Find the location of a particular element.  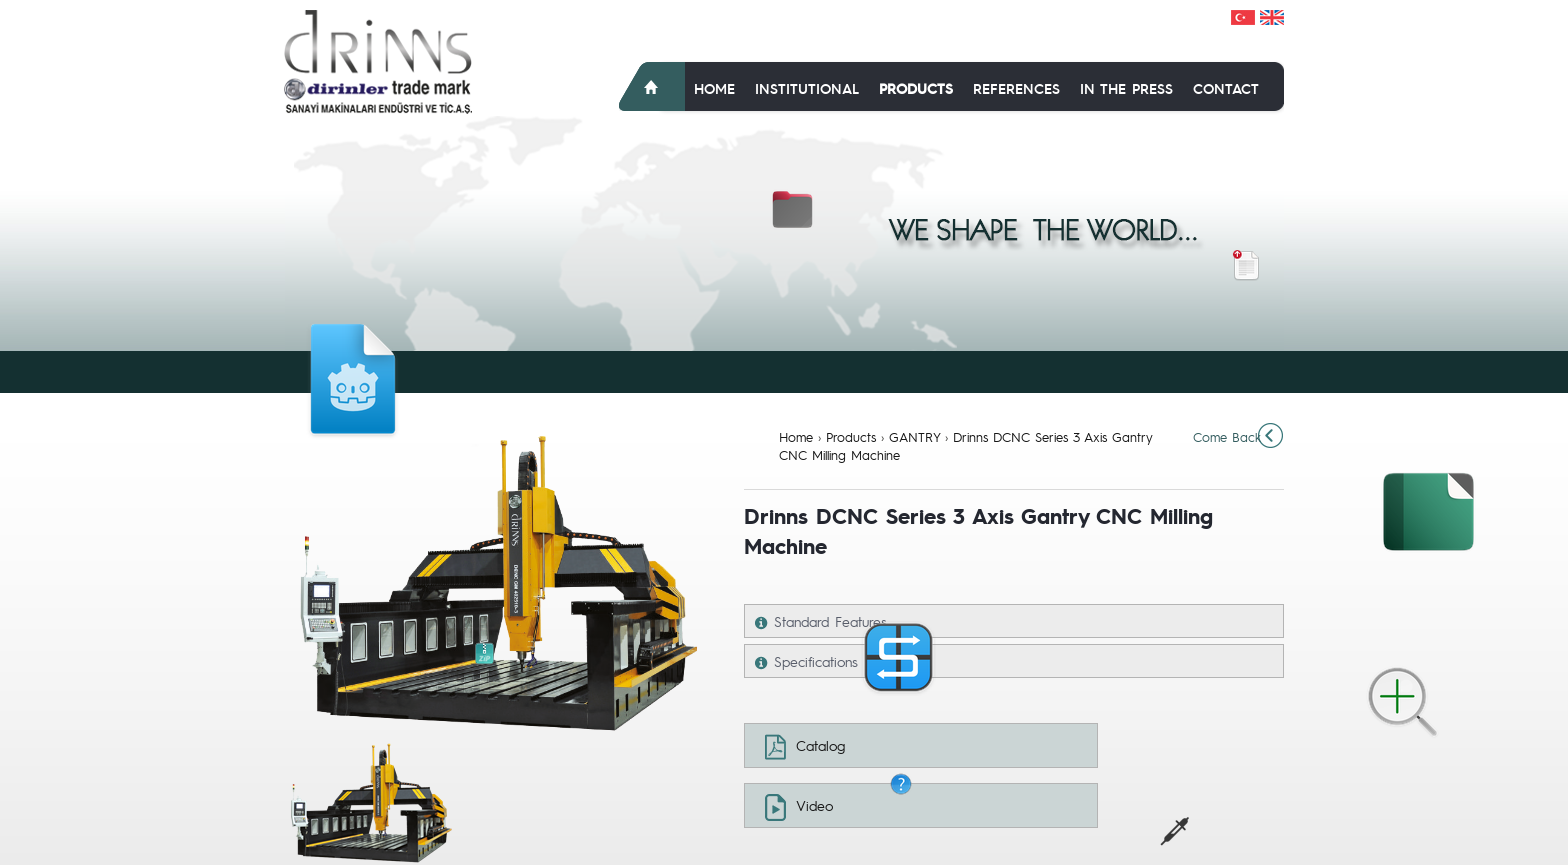

open color picker tool is located at coordinates (1174, 831).